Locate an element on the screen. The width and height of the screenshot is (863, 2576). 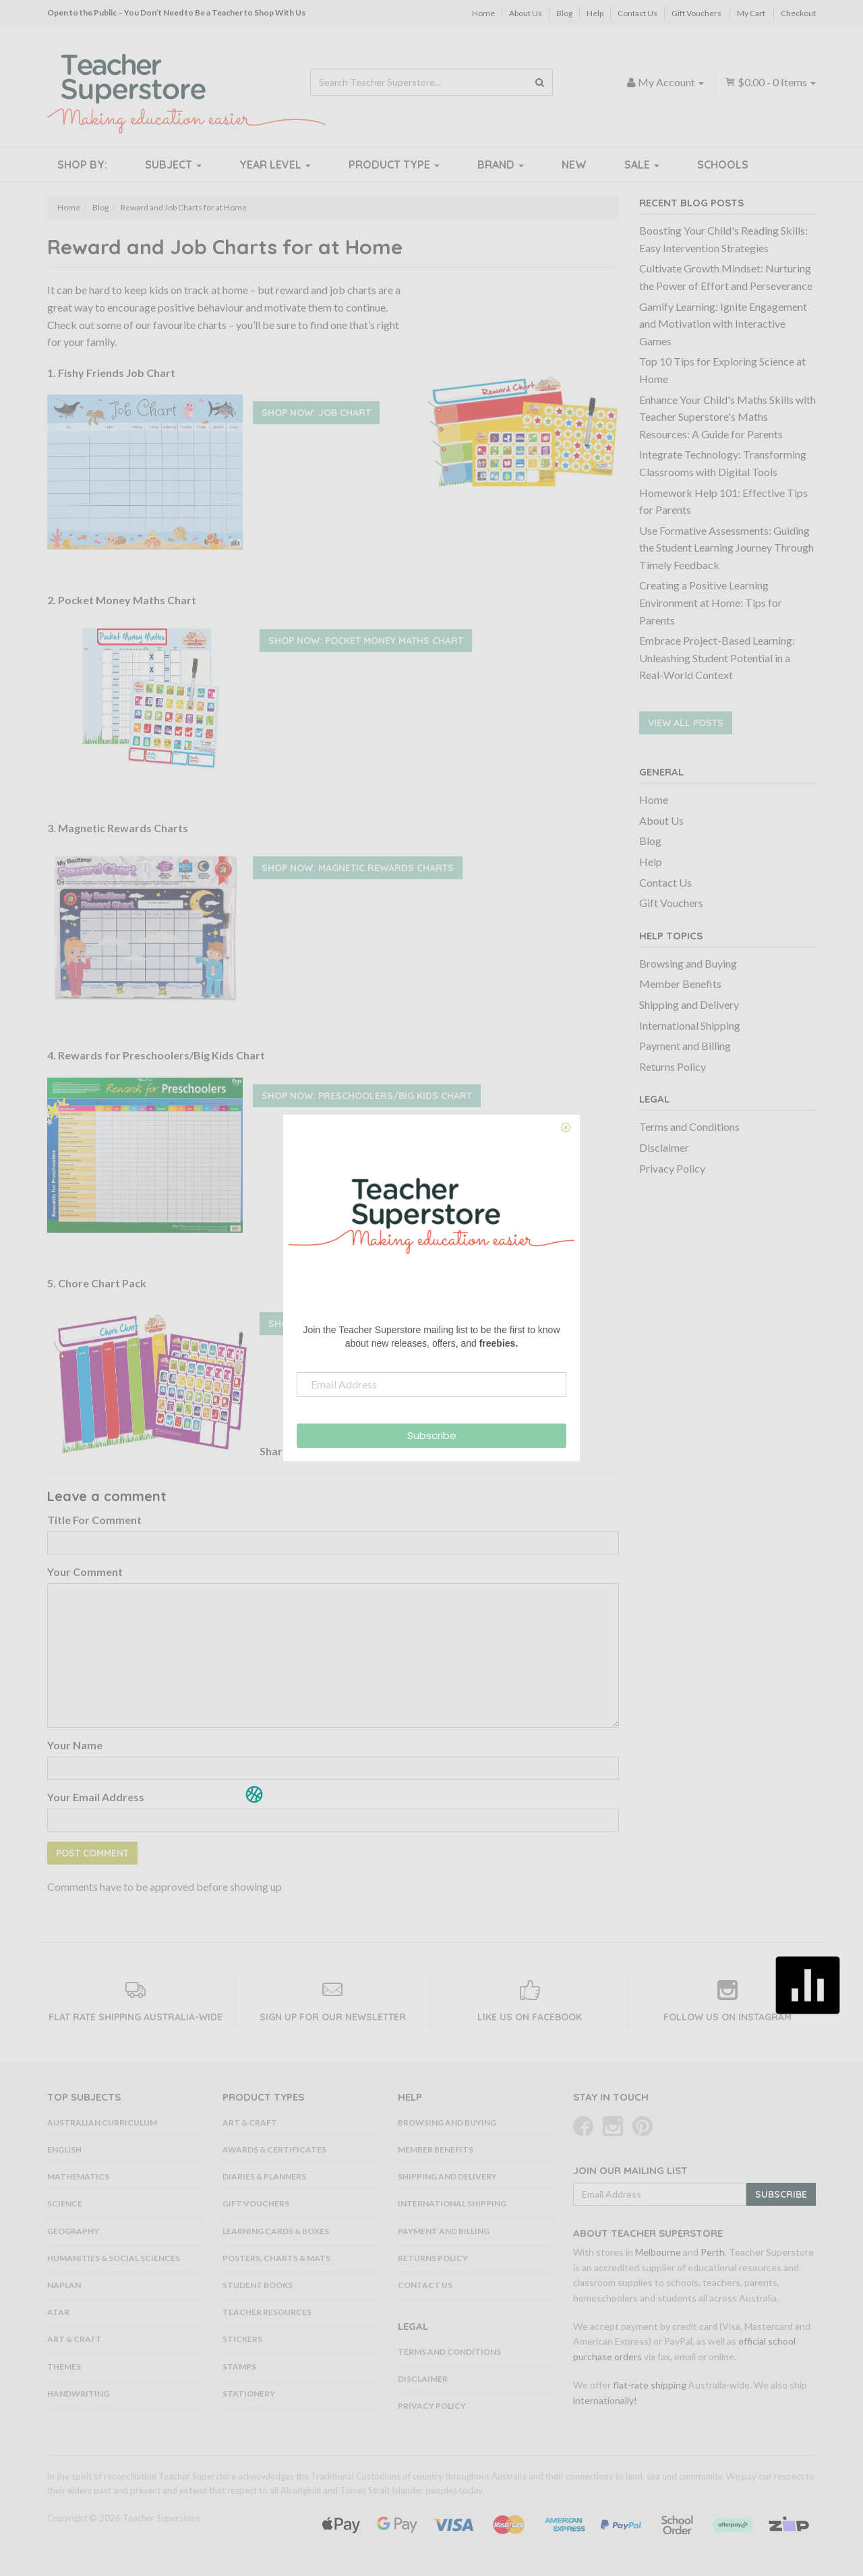
view analytics dashboard is located at coordinates (808, 1985).